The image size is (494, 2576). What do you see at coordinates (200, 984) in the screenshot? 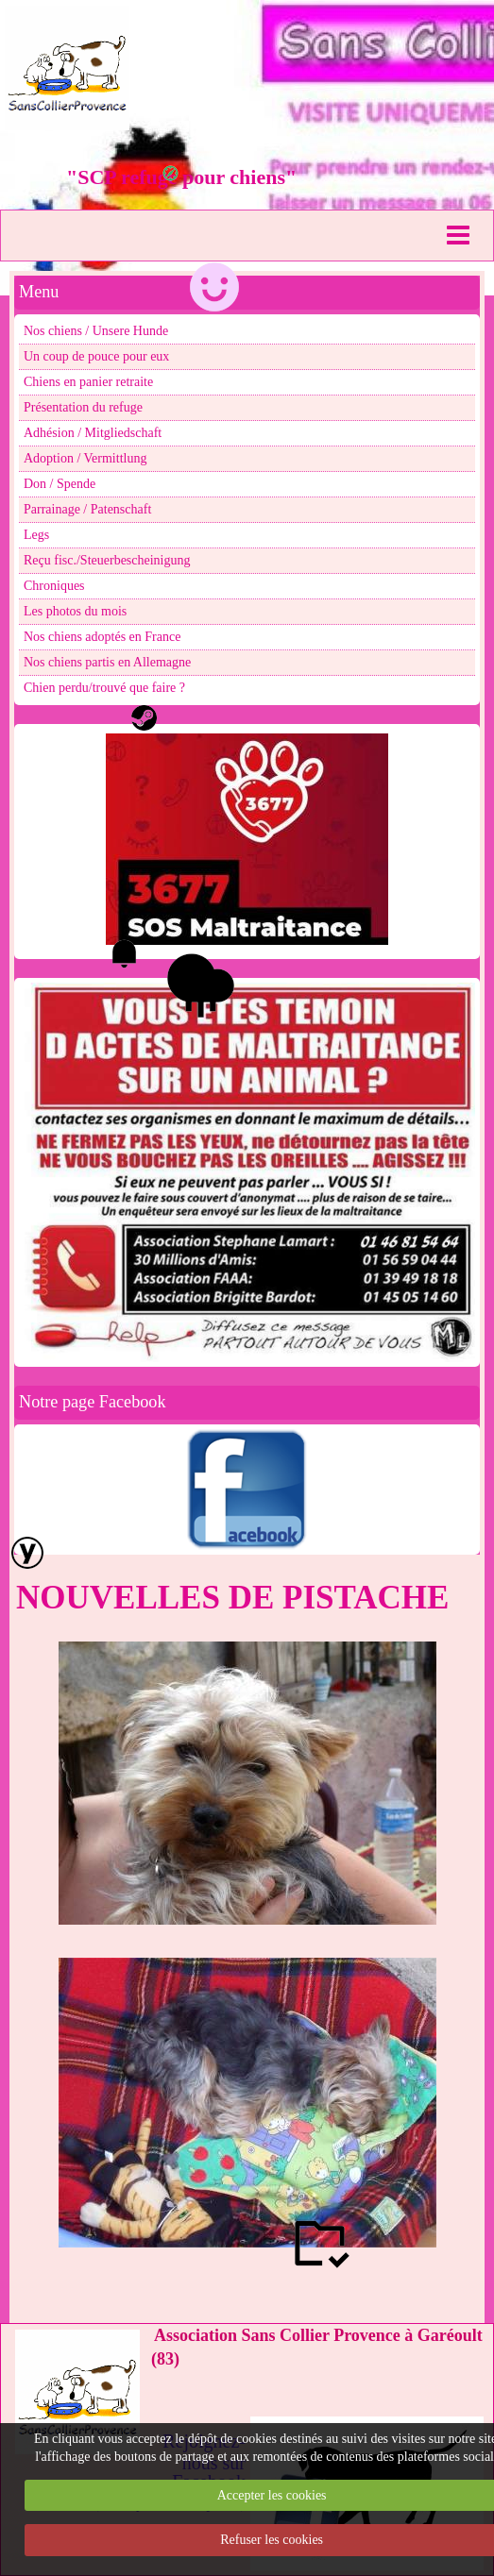
I see `indicates heavy rain or showers in weather forecast` at bounding box center [200, 984].